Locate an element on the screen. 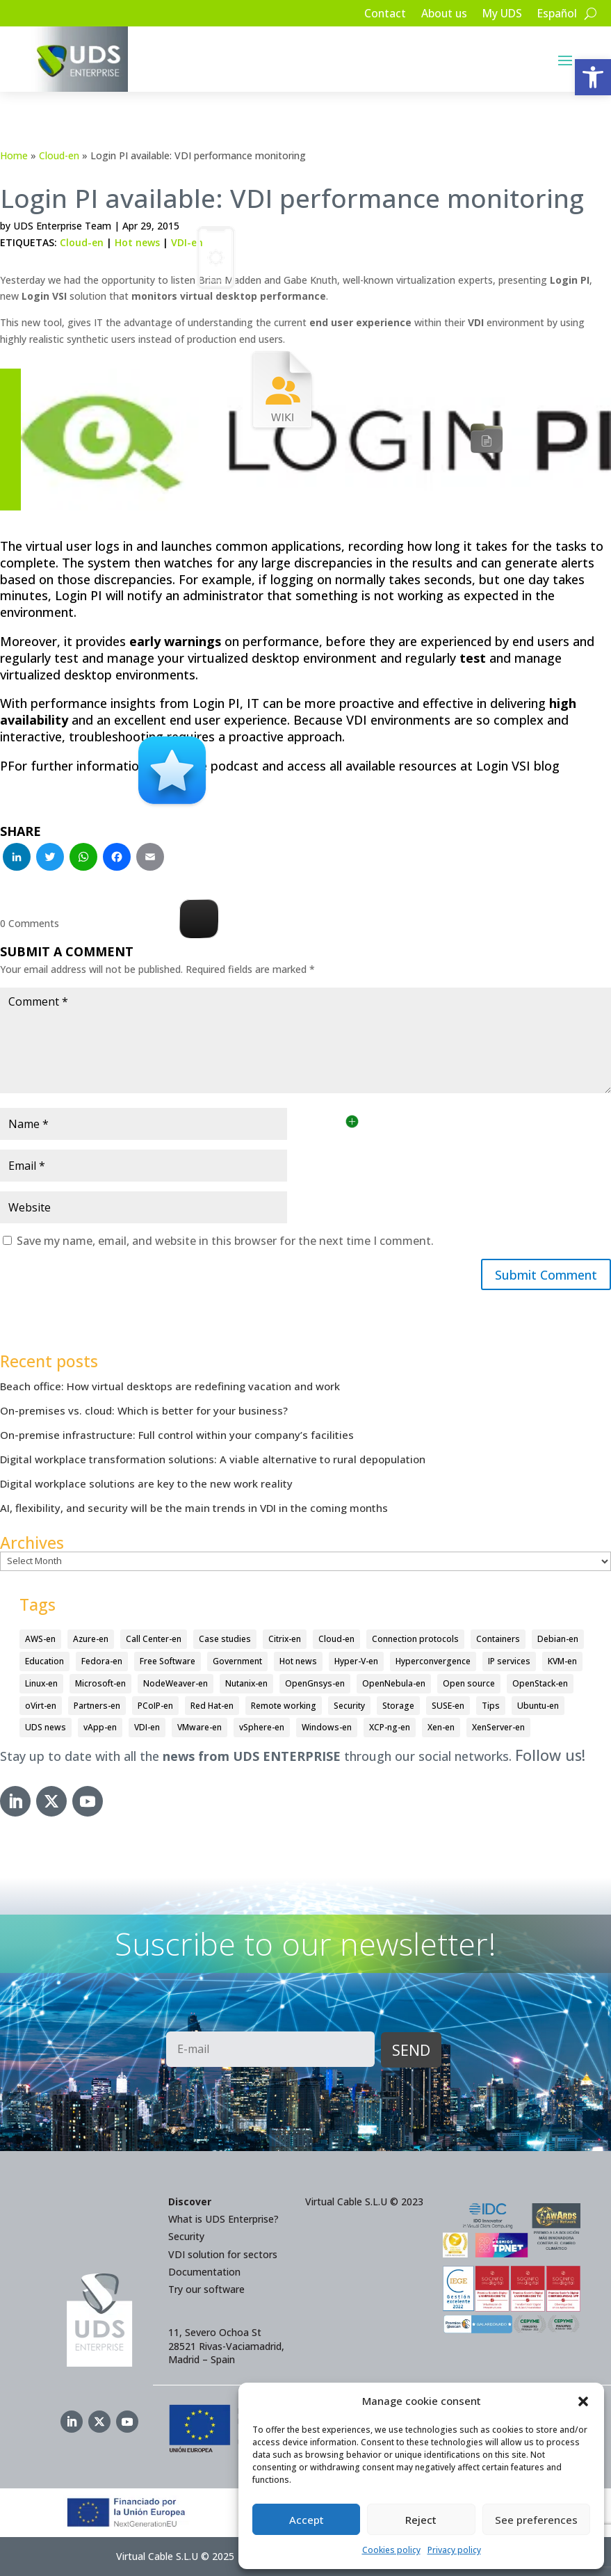 Image resolution: width=611 pixels, height=2576 pixels. add a new item to a list is located at coordinates (352, 1121).